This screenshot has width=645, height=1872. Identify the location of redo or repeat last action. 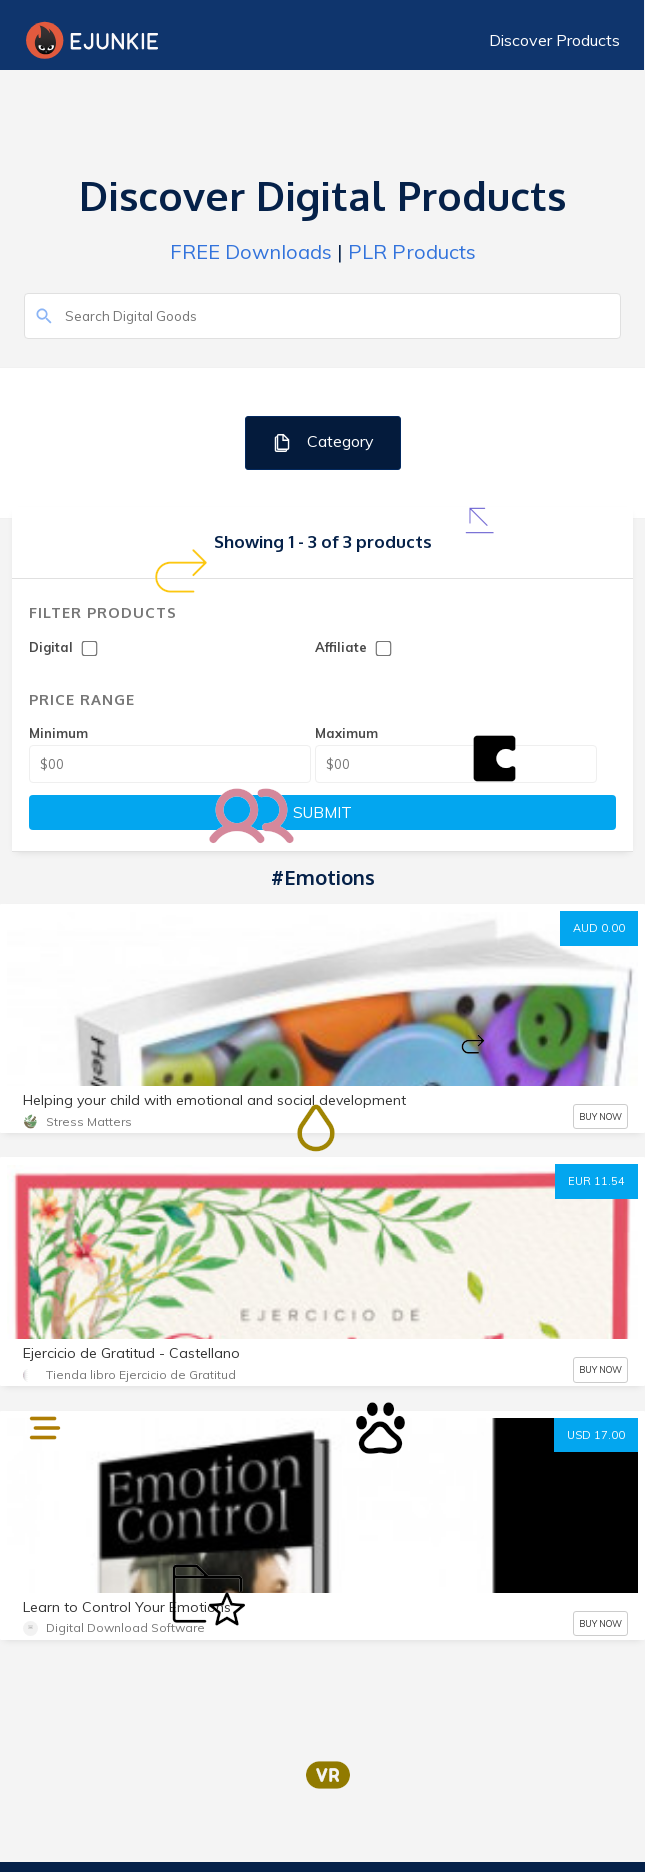
(181, 573).